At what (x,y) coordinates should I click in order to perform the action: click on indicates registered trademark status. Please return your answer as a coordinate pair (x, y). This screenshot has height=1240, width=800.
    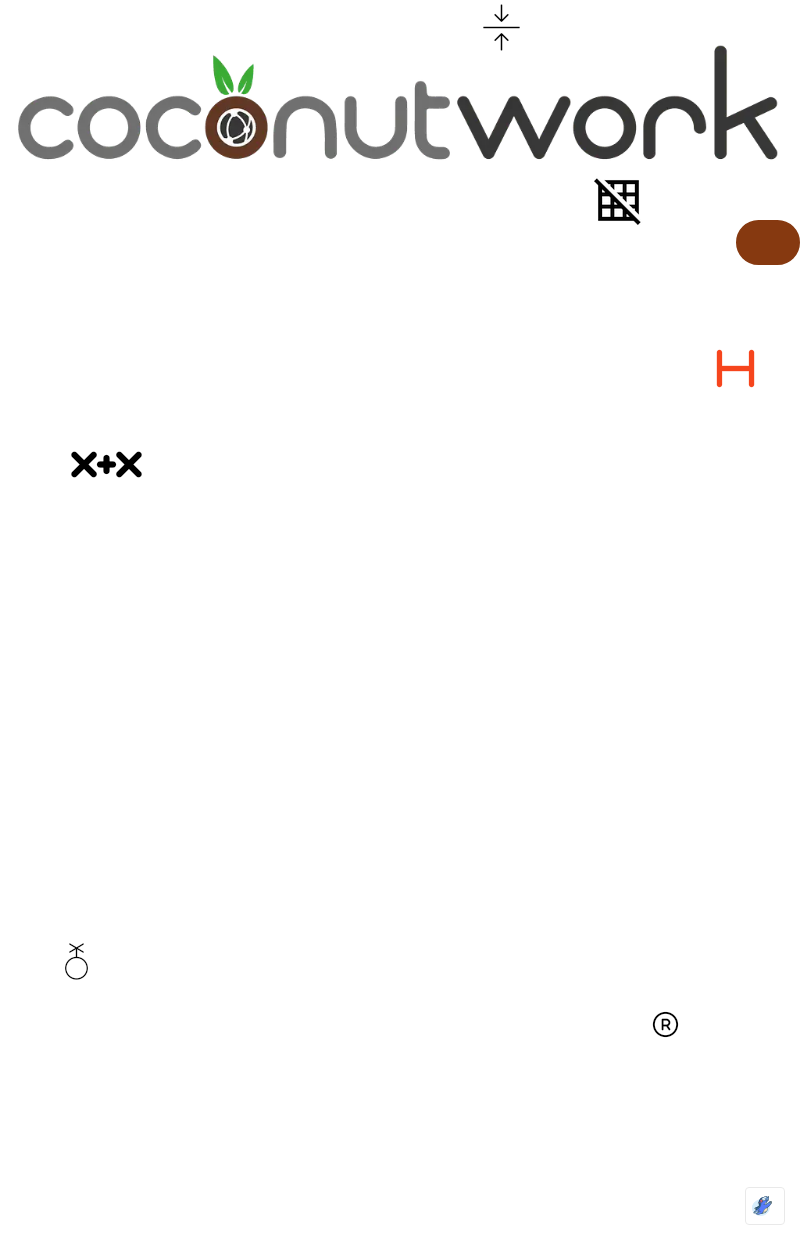
    Looking at the image, I should click on (665, 1024).